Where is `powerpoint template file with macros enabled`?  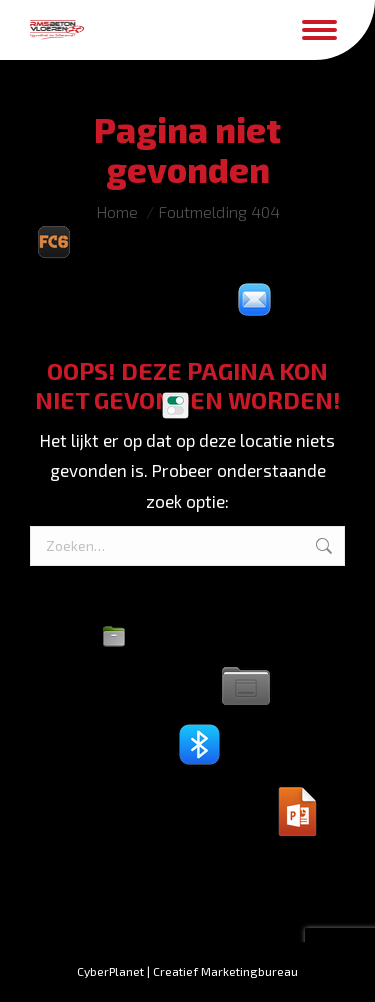 powerpoint template file with macros enabled is located at coordinates (297, 811).